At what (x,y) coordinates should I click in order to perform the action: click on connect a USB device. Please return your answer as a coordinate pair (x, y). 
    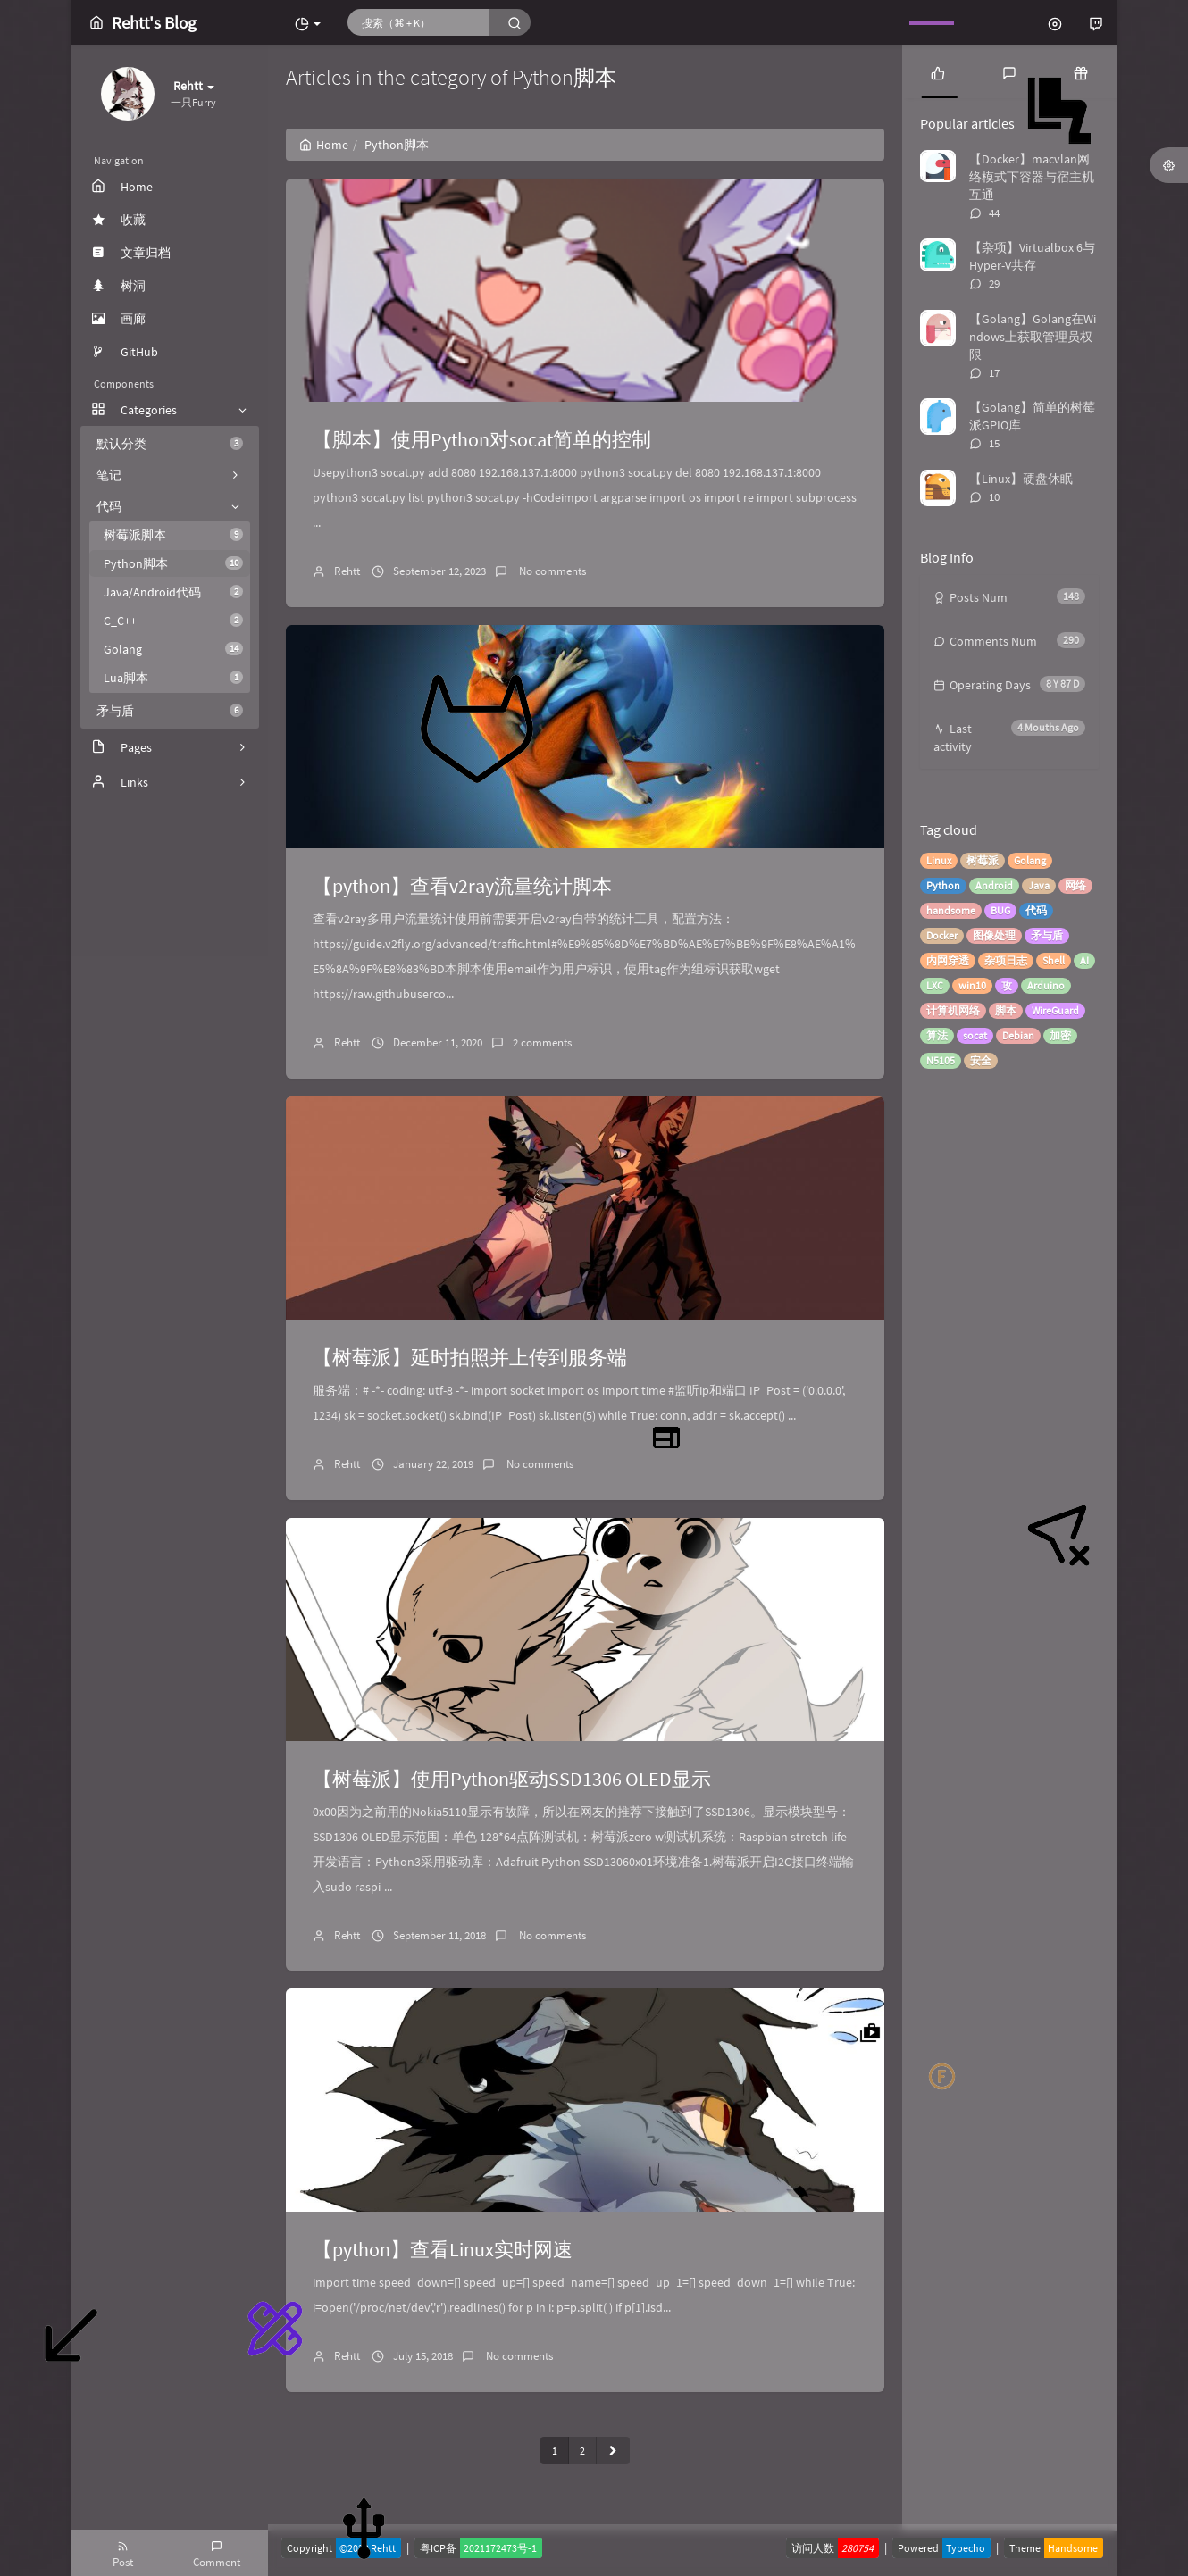
    Looking at the image, I should click on (364, 2529).